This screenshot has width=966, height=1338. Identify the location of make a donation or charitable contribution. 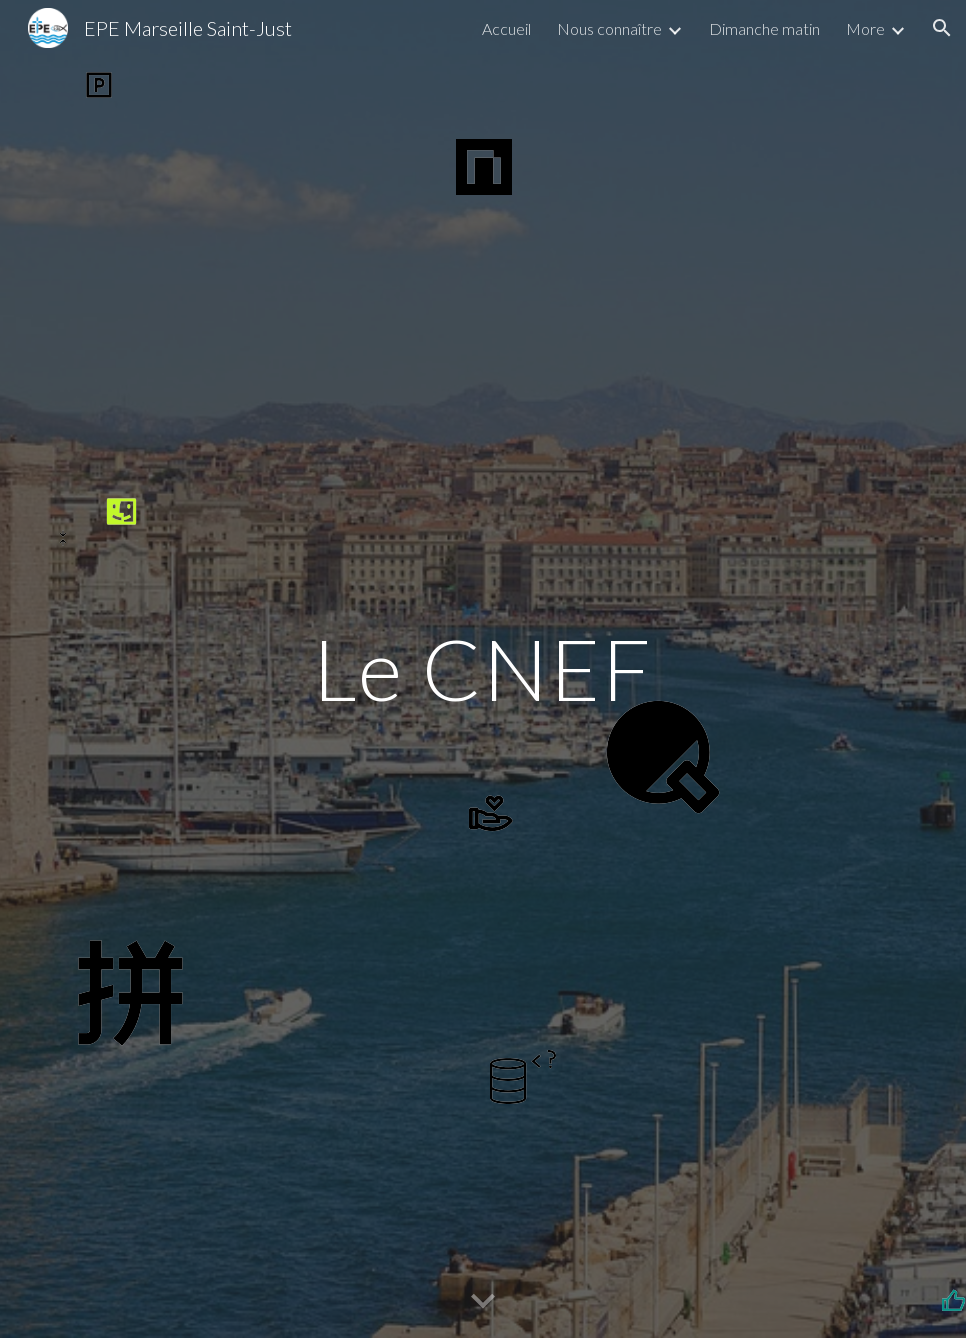
(490, 813).